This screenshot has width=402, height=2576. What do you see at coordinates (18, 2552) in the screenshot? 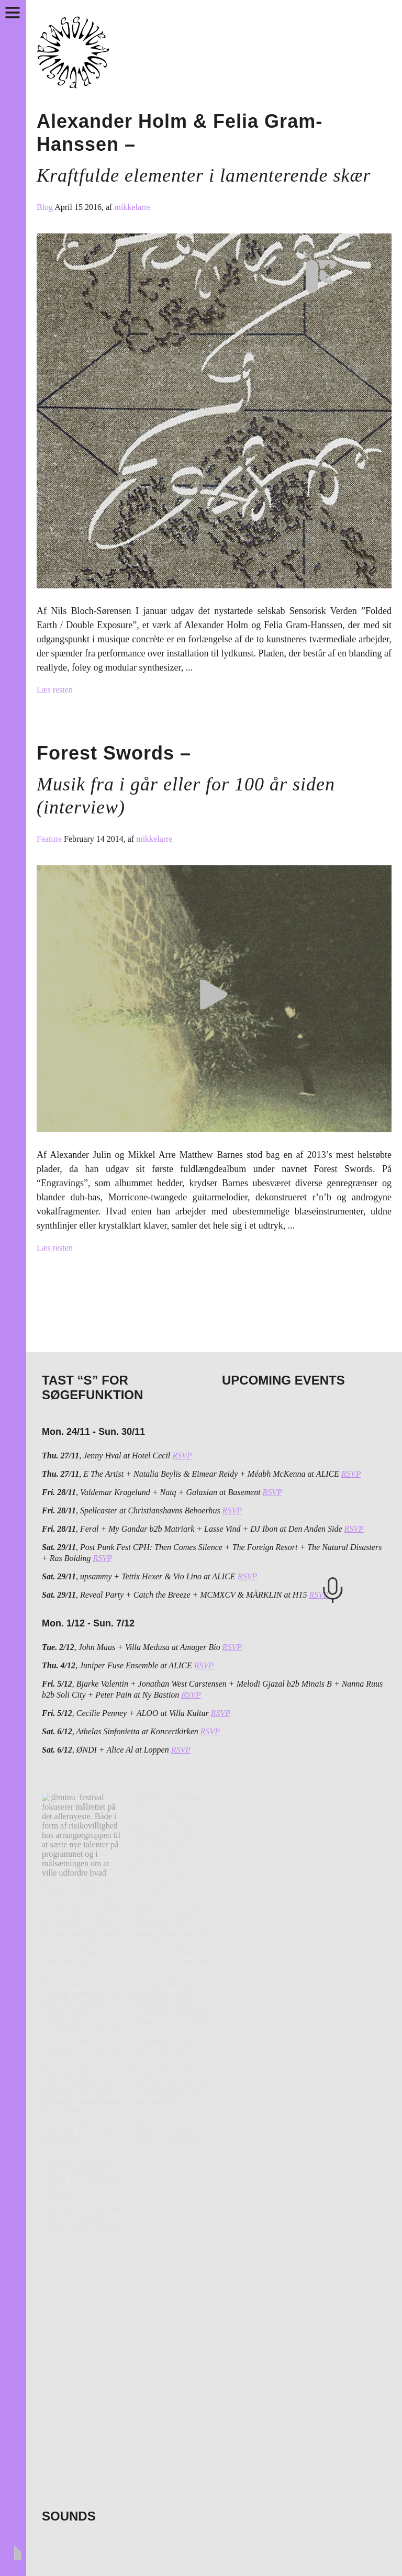
I see `start text selection from the right side` at bounding box center [18, 2552].